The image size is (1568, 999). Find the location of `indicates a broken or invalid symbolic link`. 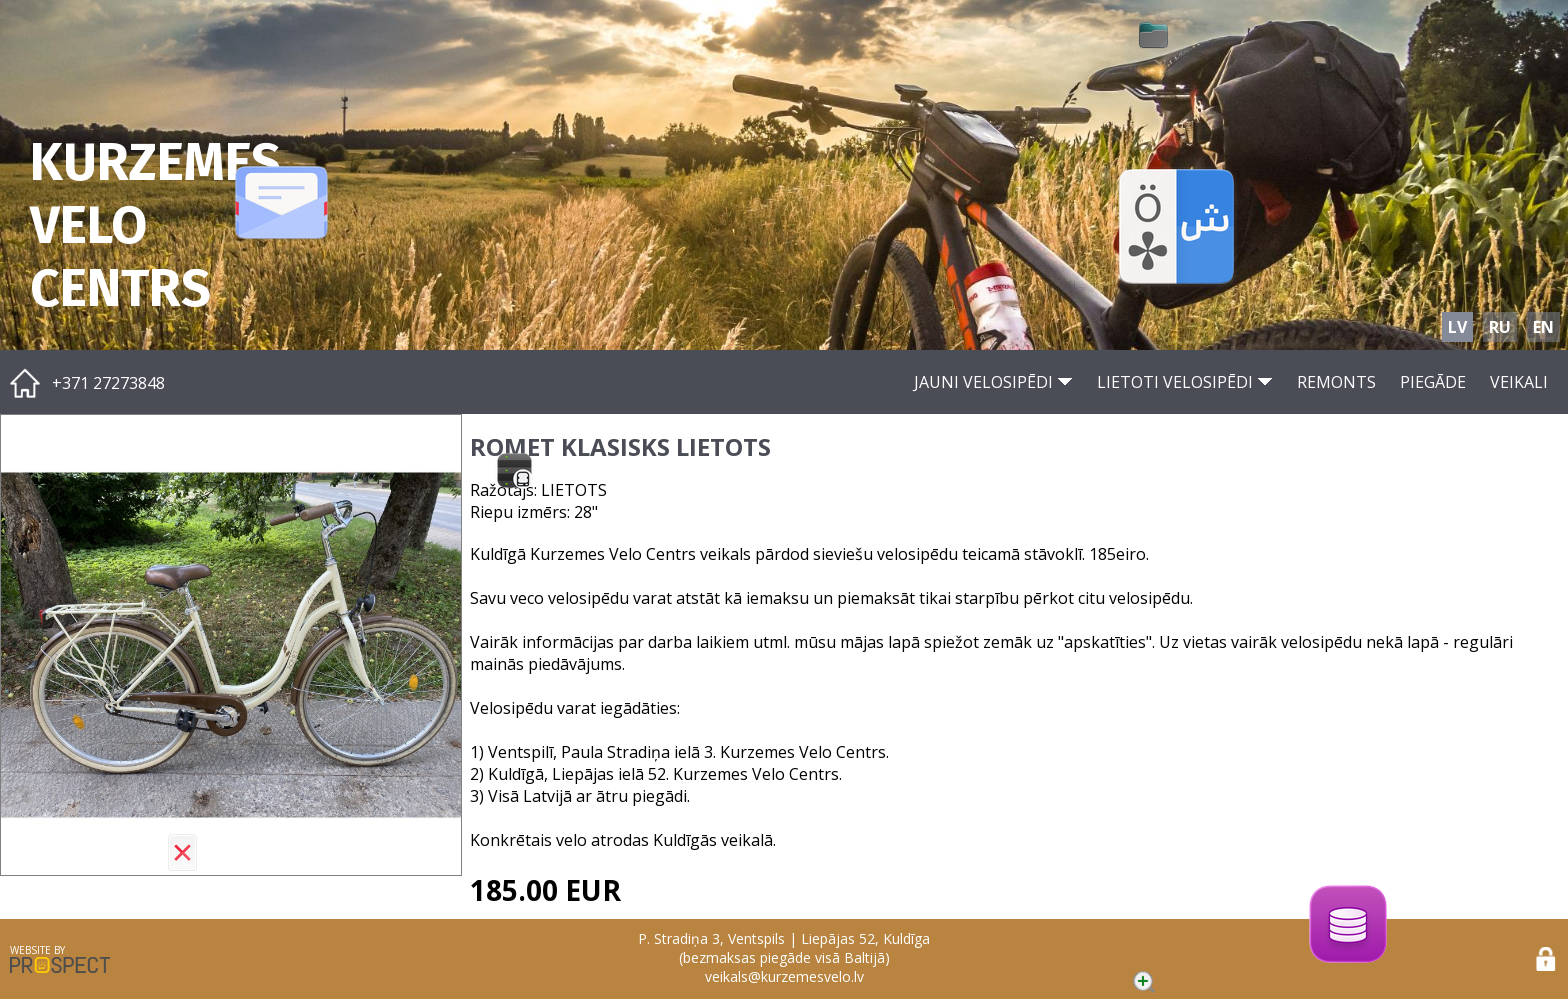

indicates a broken or invalid symbolic link is located at coordinates (182, 852).